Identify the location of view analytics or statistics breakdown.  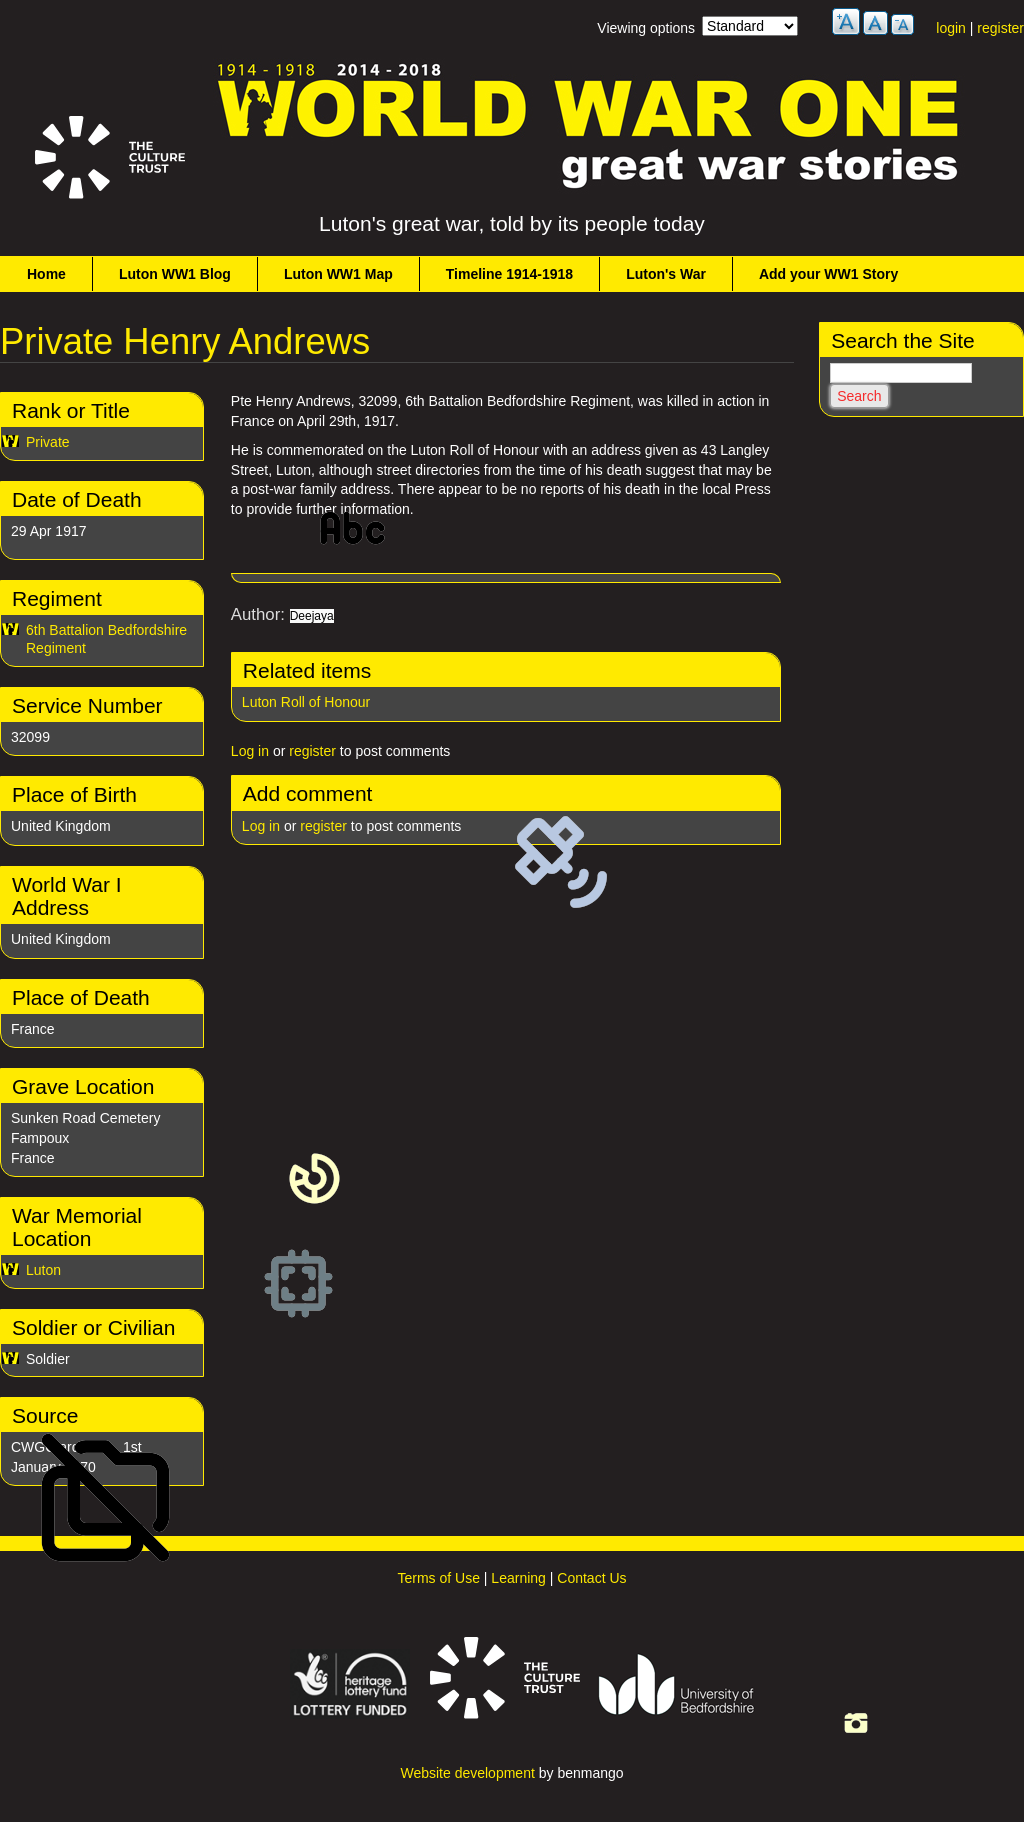
(314, 1178).